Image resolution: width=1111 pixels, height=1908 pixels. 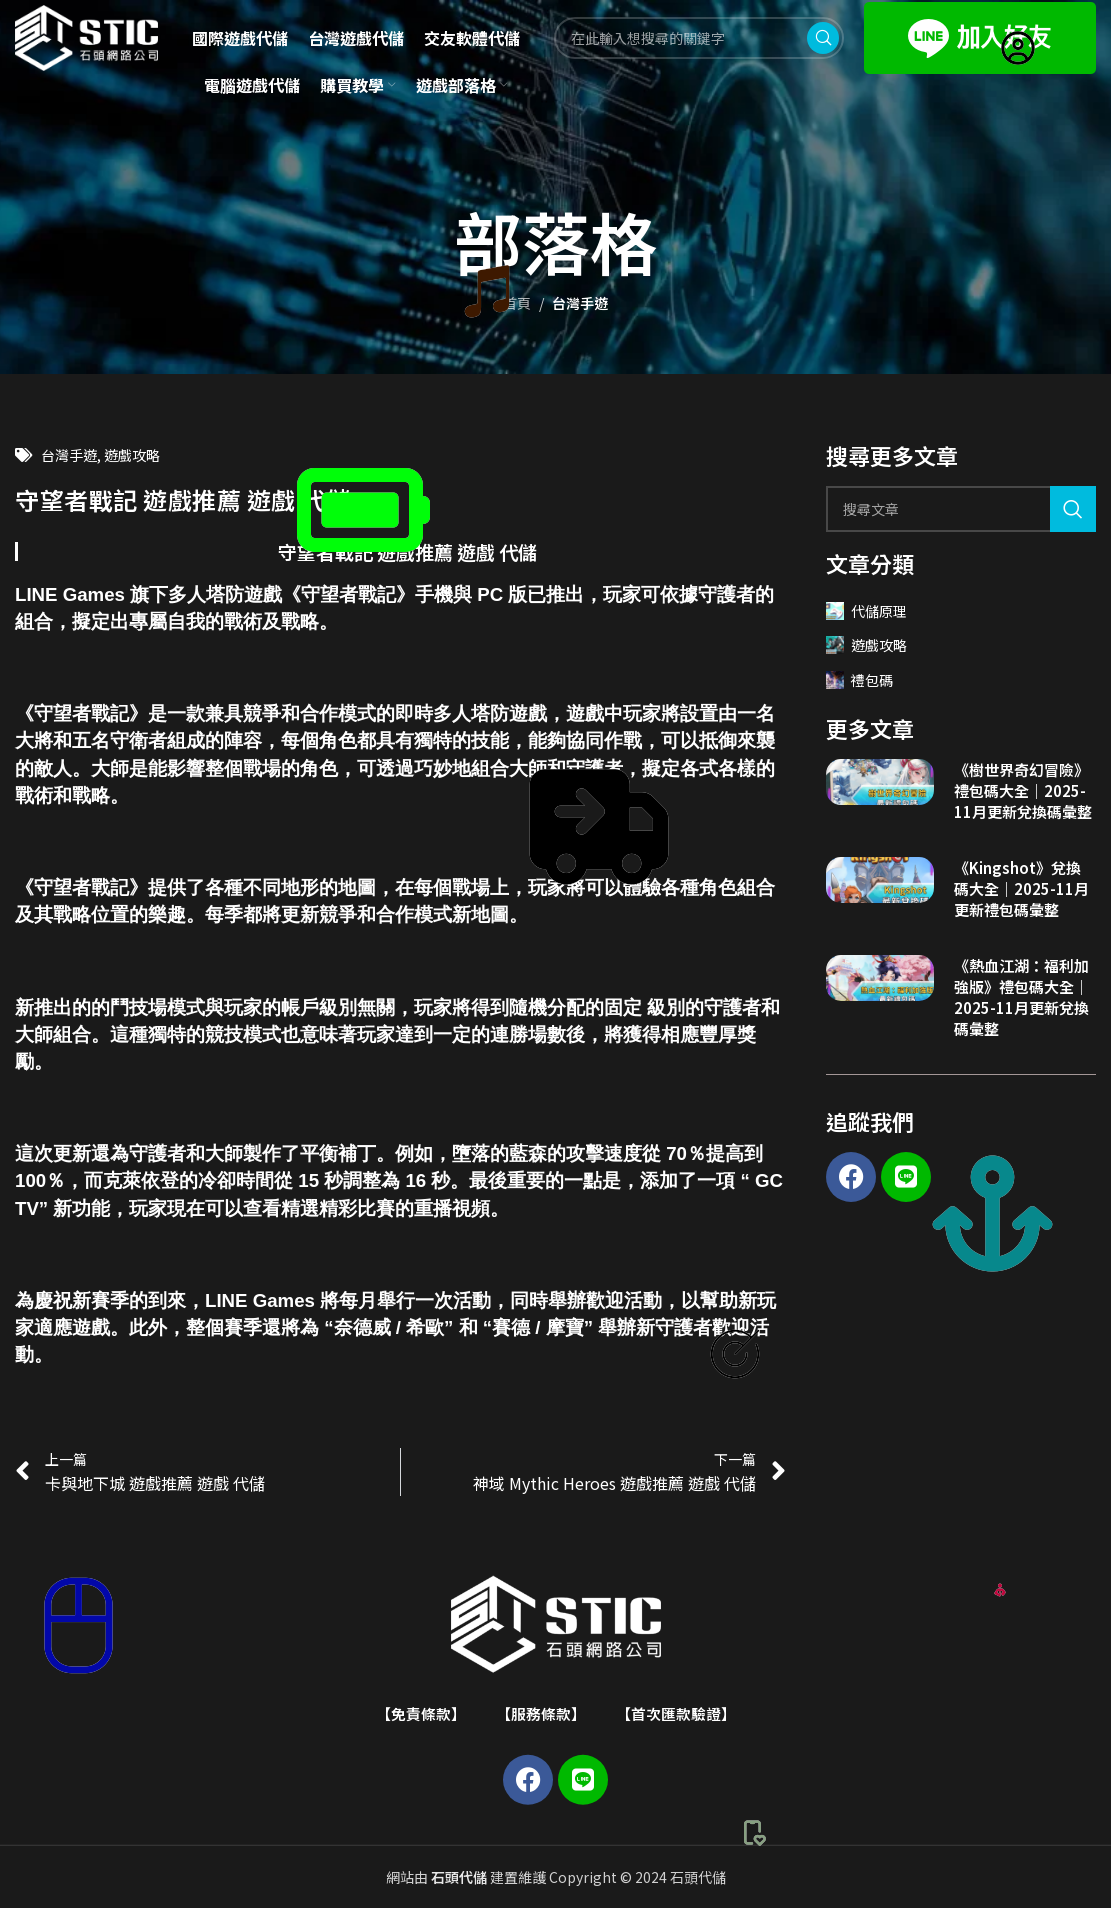 What do you see at coordinates (992, 1213) in the screenshot?
I see `create an anchor link or bookmark point` at bounding box center [992, 1213].